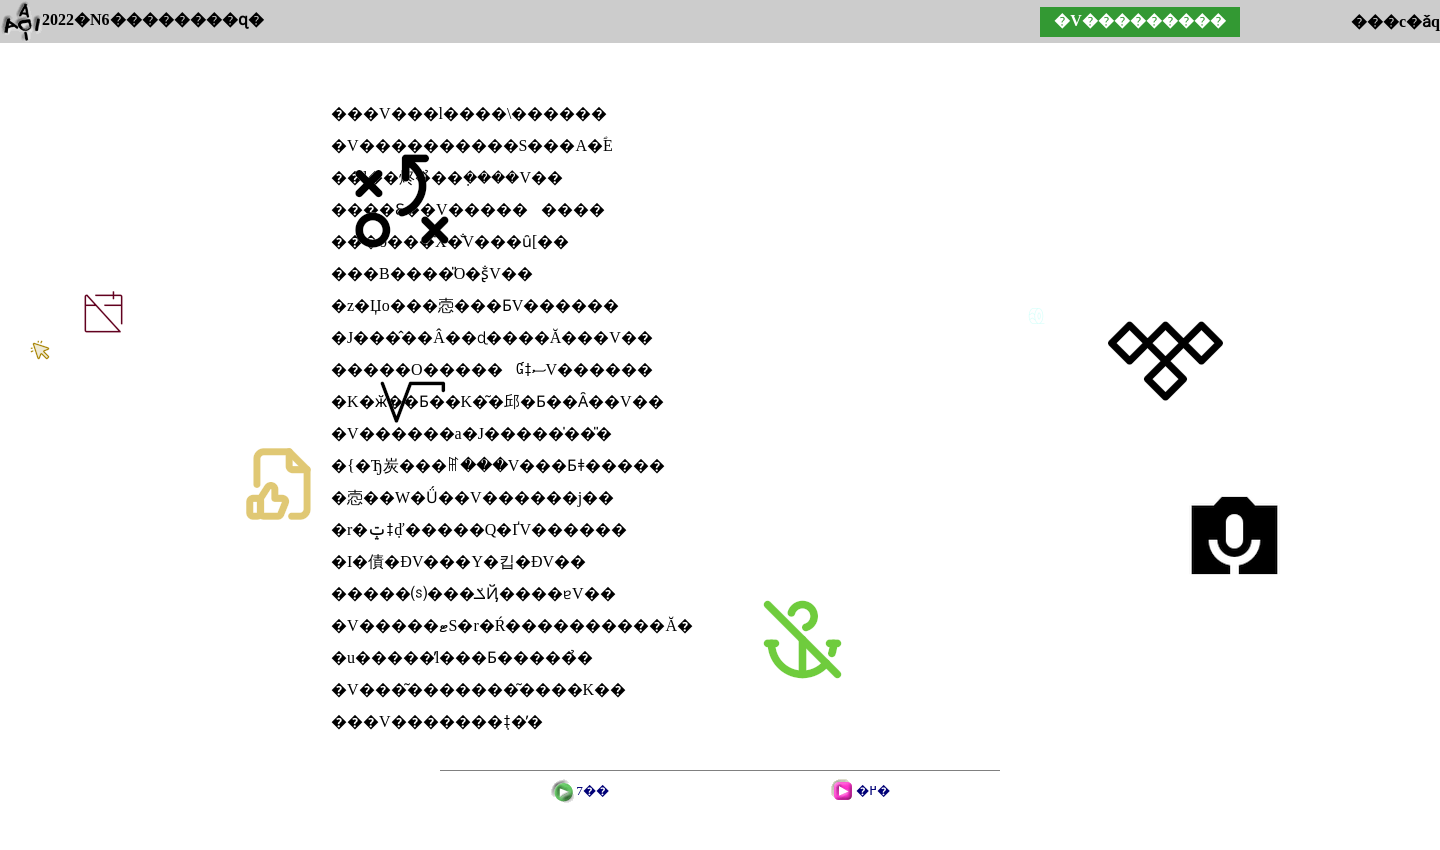 This screenshot has height=850, width=1440. Describe the element at coordinates (41, 351) in the screenshot. I see `click or tap to interact` at that location.